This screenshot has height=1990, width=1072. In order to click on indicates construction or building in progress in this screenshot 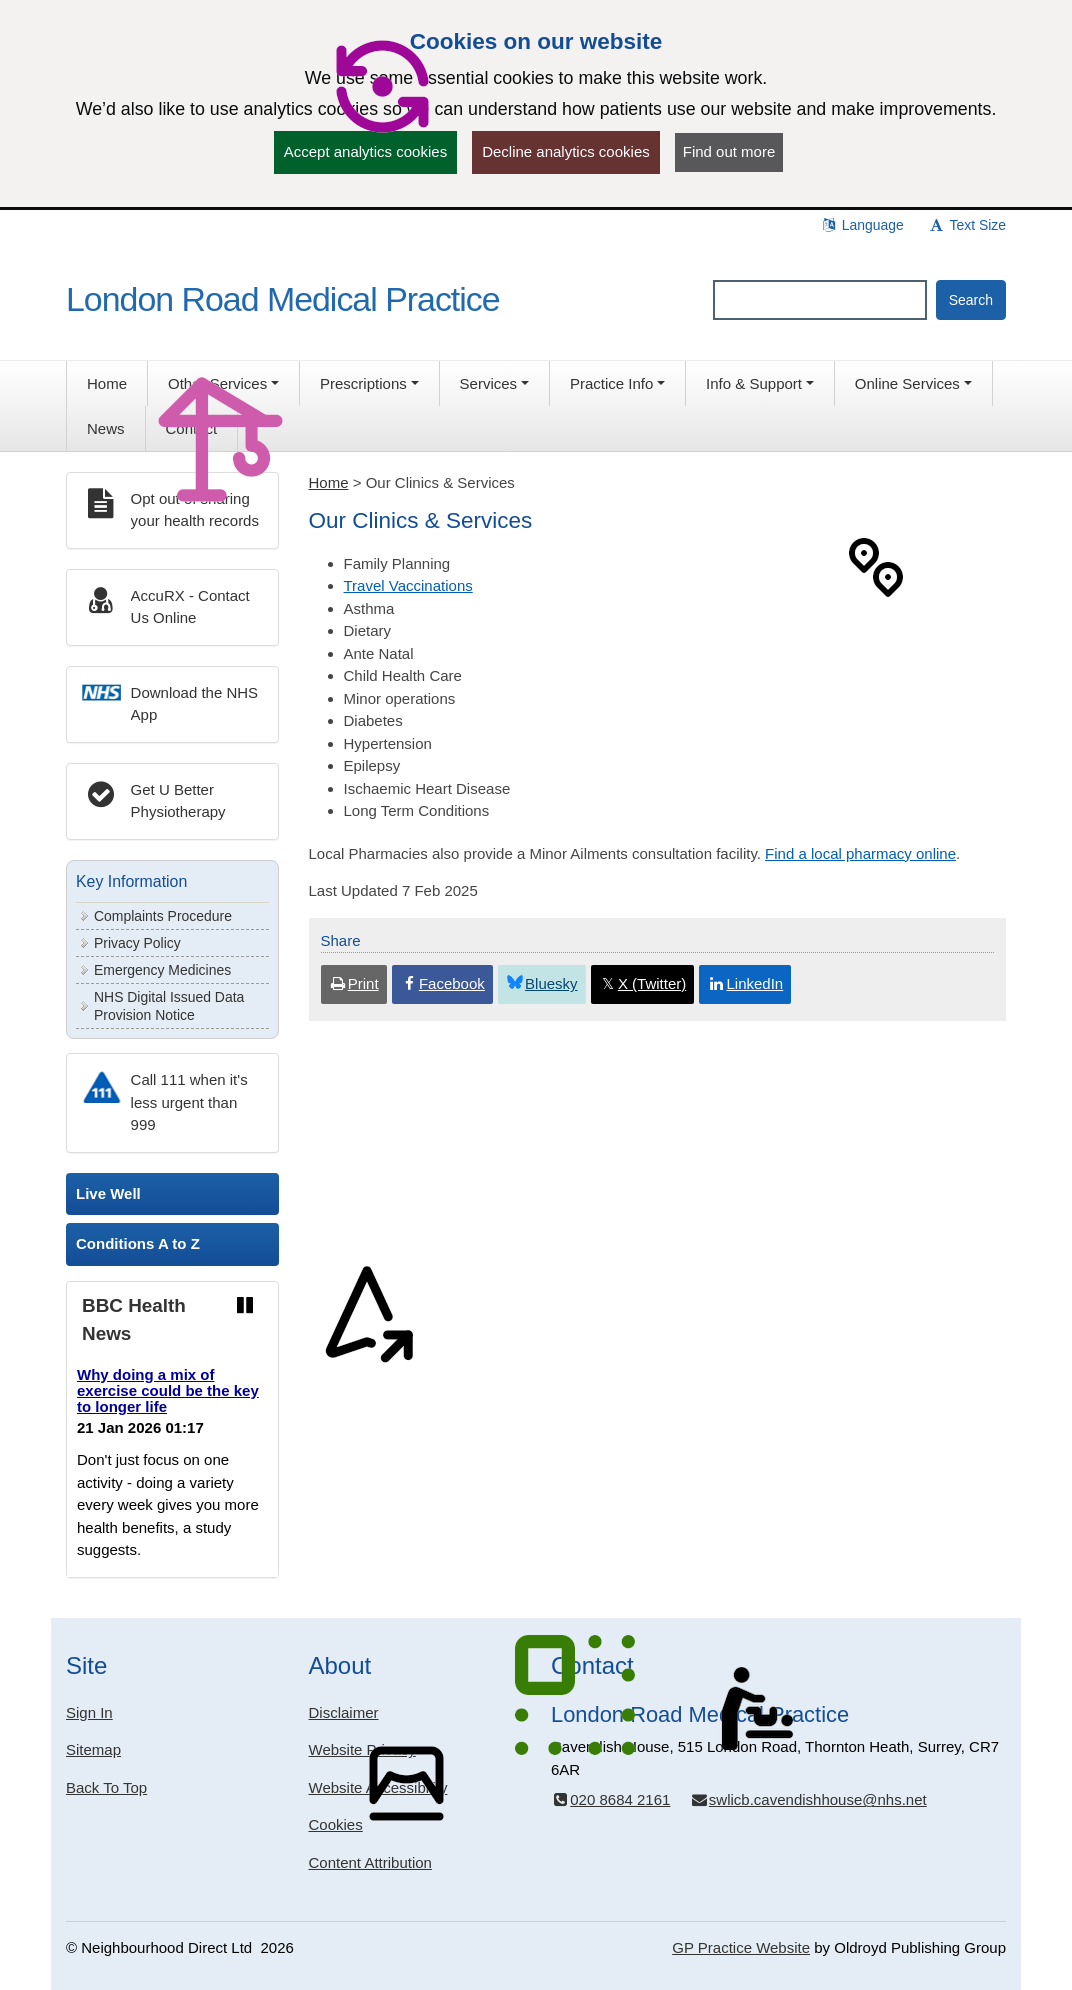, I will do `click(220, 439)`.